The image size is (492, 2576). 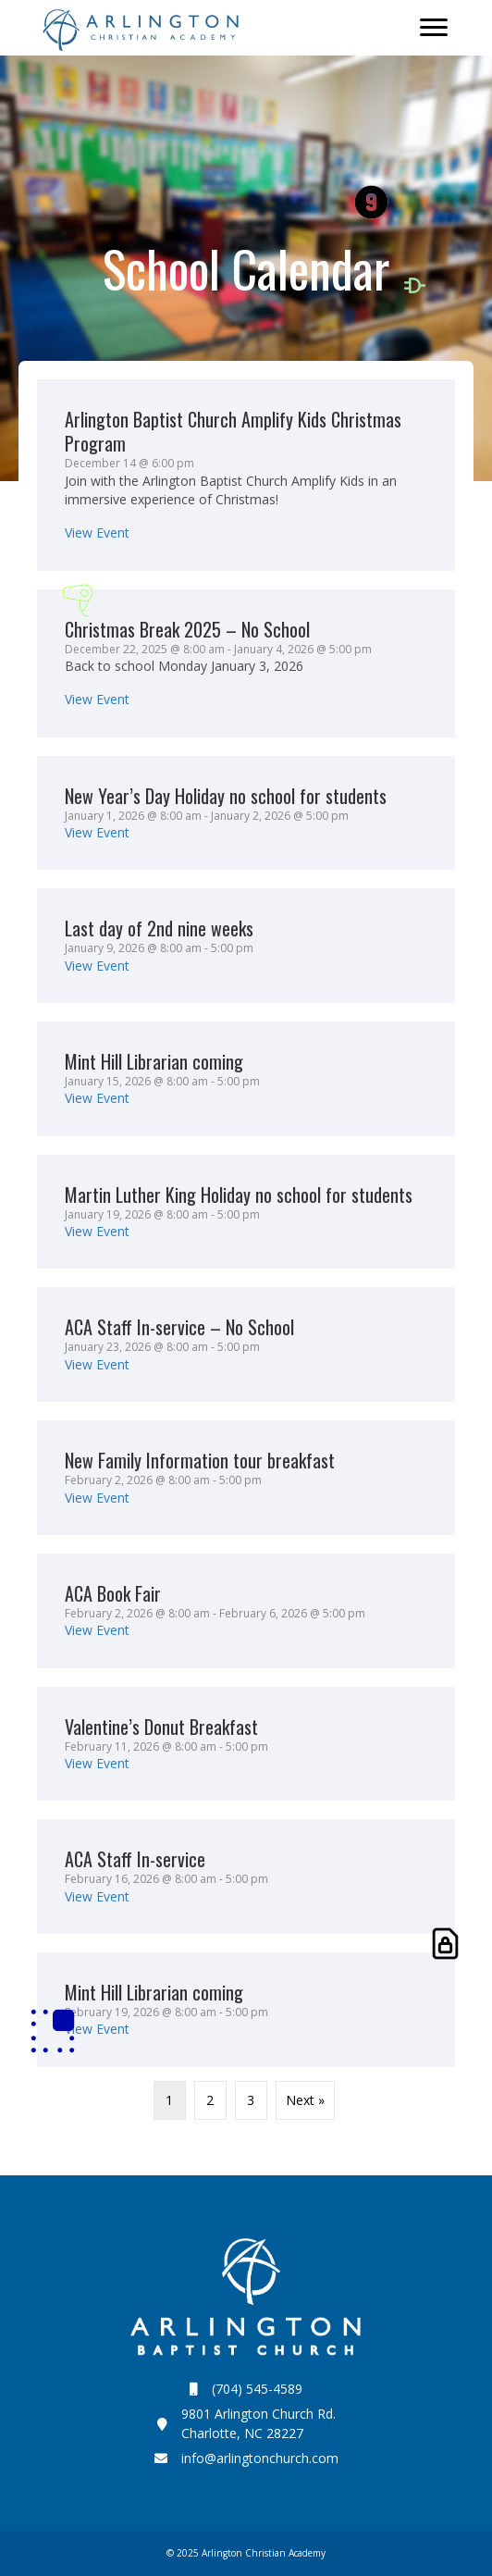 What do you see at coordinates (79, 599) in the screenshot?
I see `access hair styling or beauty tools` at bounding box center [79, 599].